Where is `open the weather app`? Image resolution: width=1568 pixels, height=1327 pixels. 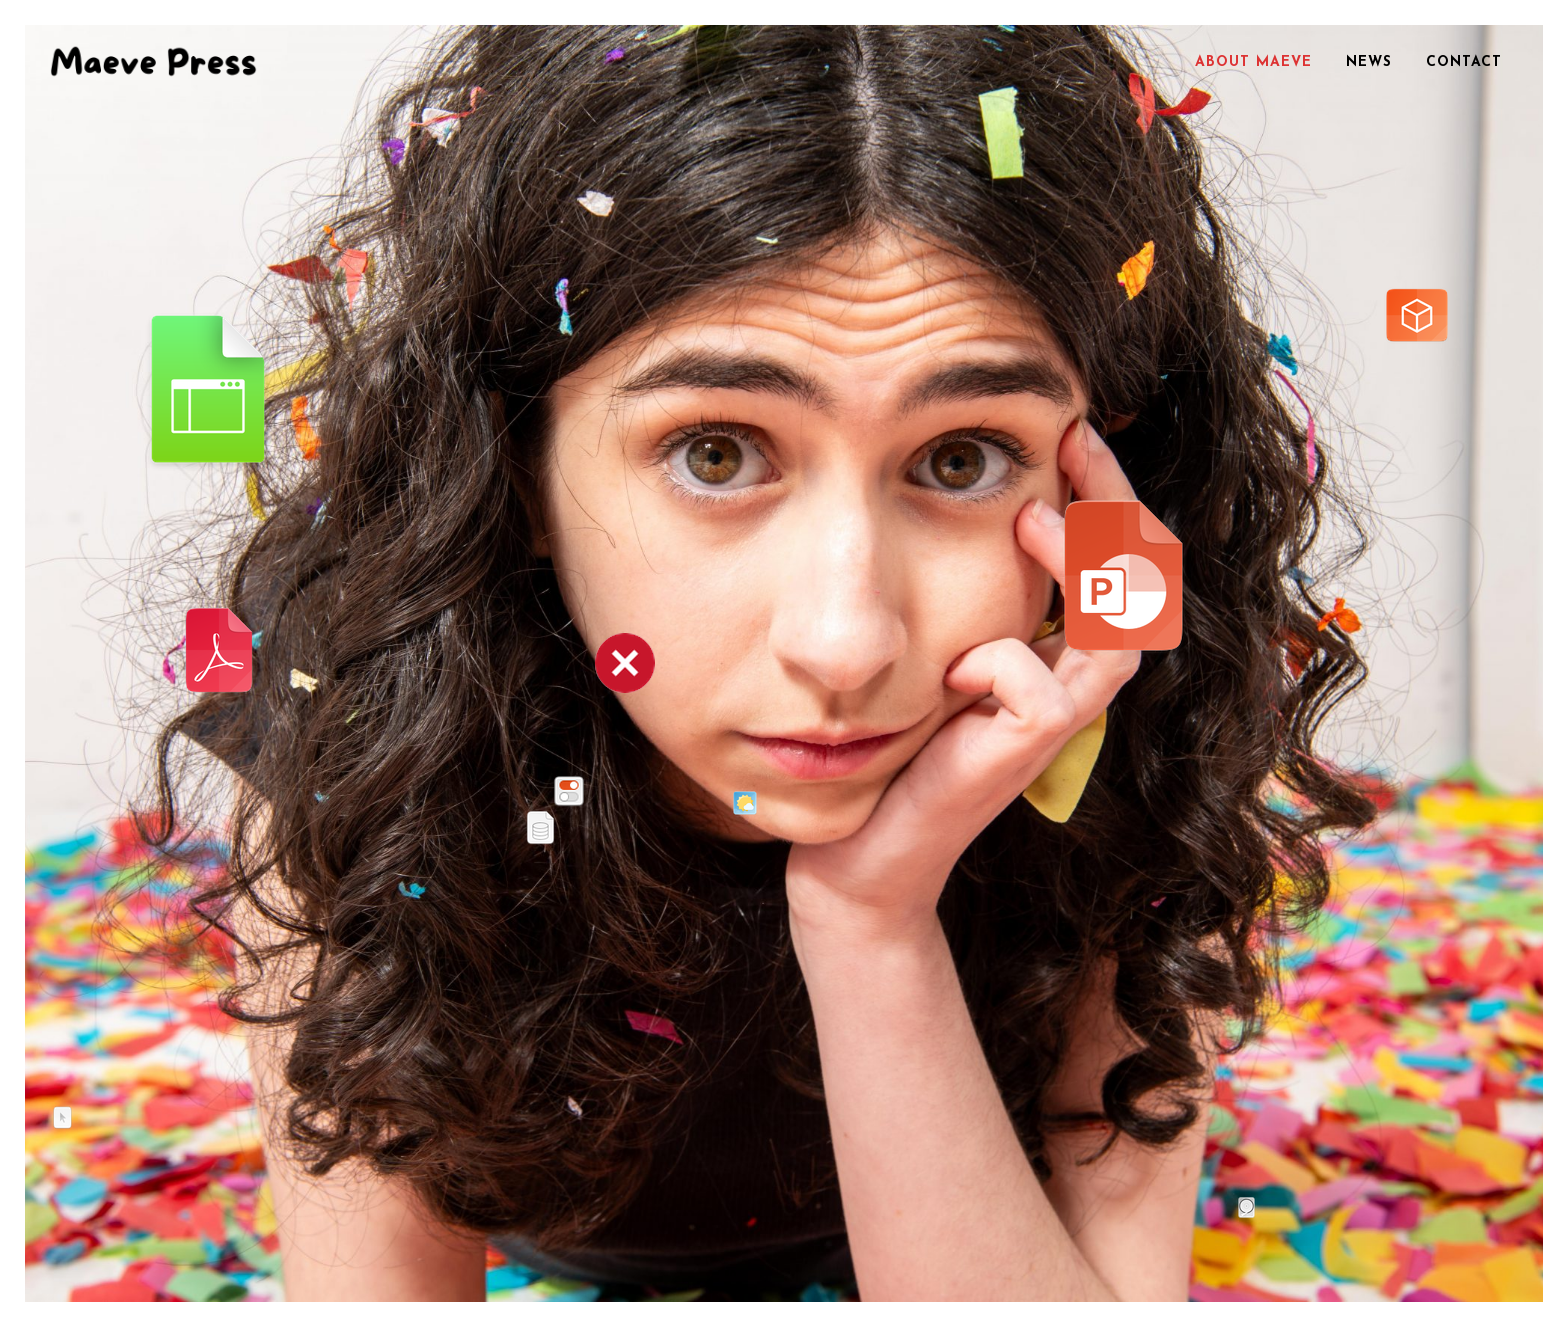
open the weather app is located at coordinates (745, 803).